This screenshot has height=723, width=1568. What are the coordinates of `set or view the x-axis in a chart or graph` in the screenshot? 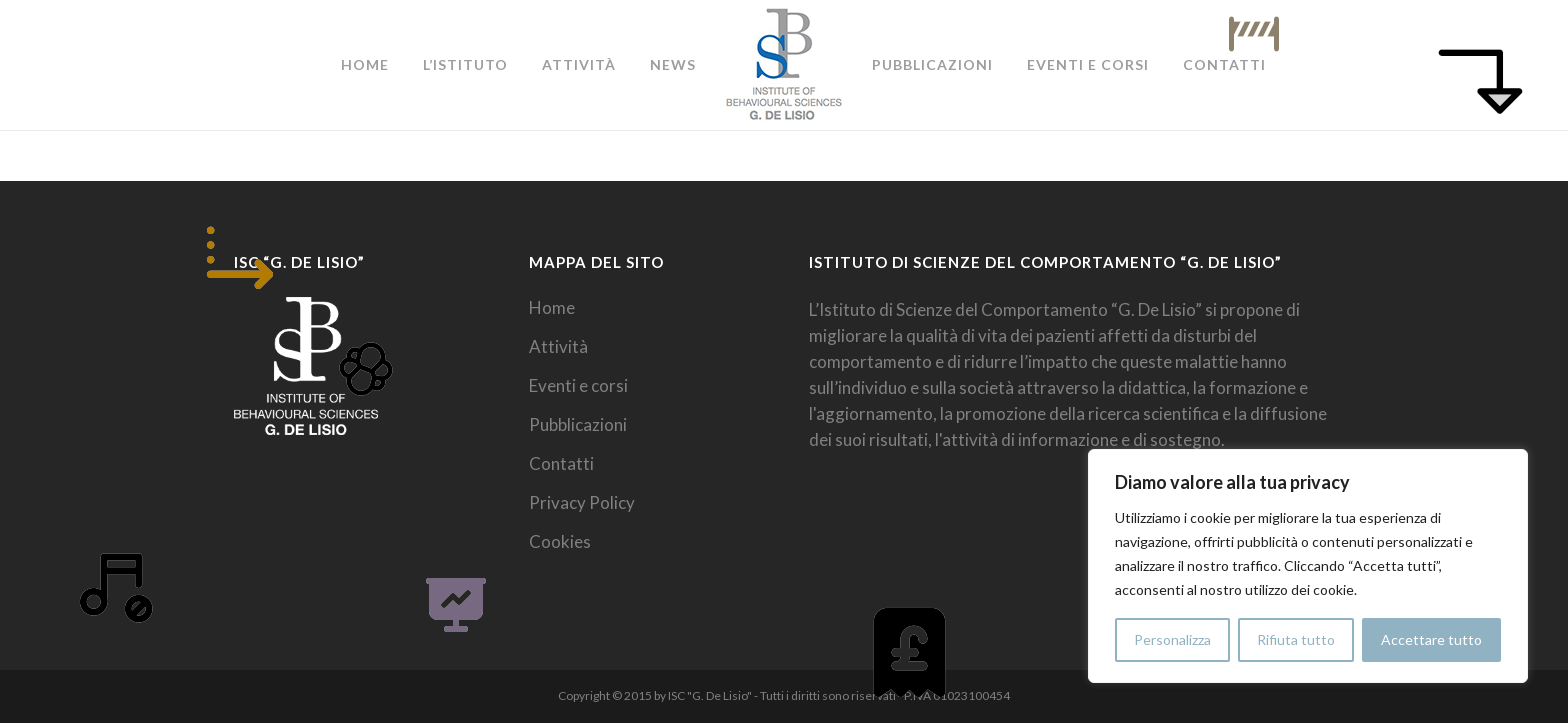 It's located at (240, 256).